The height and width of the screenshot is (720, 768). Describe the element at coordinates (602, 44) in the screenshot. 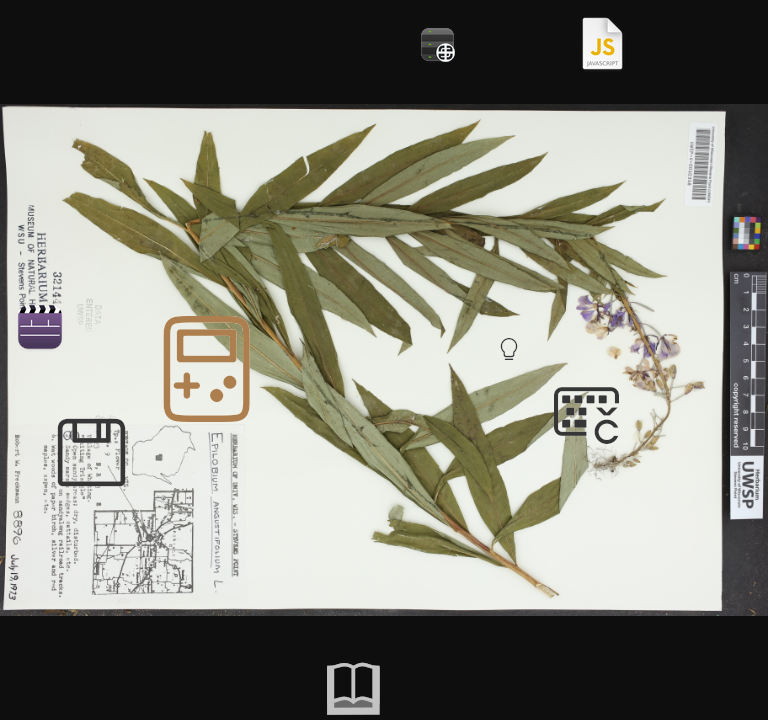

I see `a javascript source code file` at that location.